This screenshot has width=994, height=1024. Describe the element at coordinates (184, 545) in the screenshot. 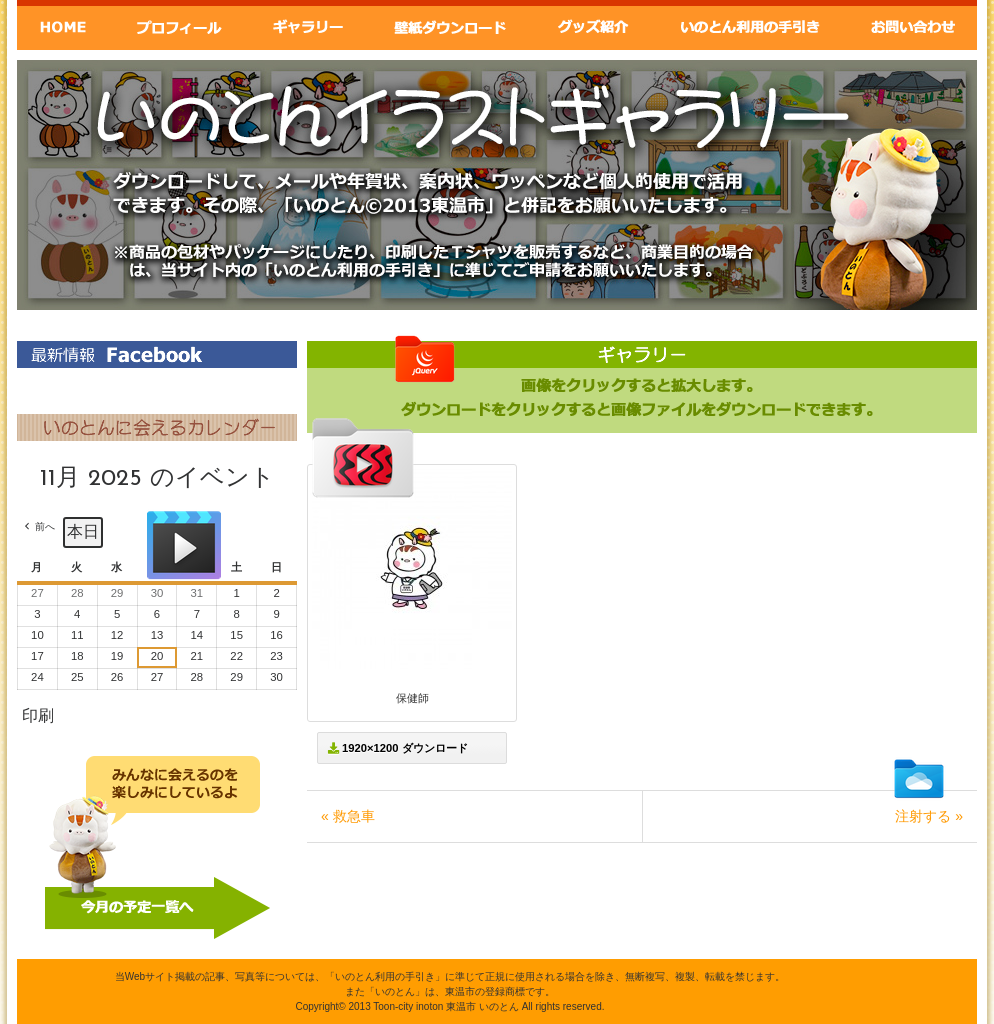

I see `open tv2 streaming app` at that location.